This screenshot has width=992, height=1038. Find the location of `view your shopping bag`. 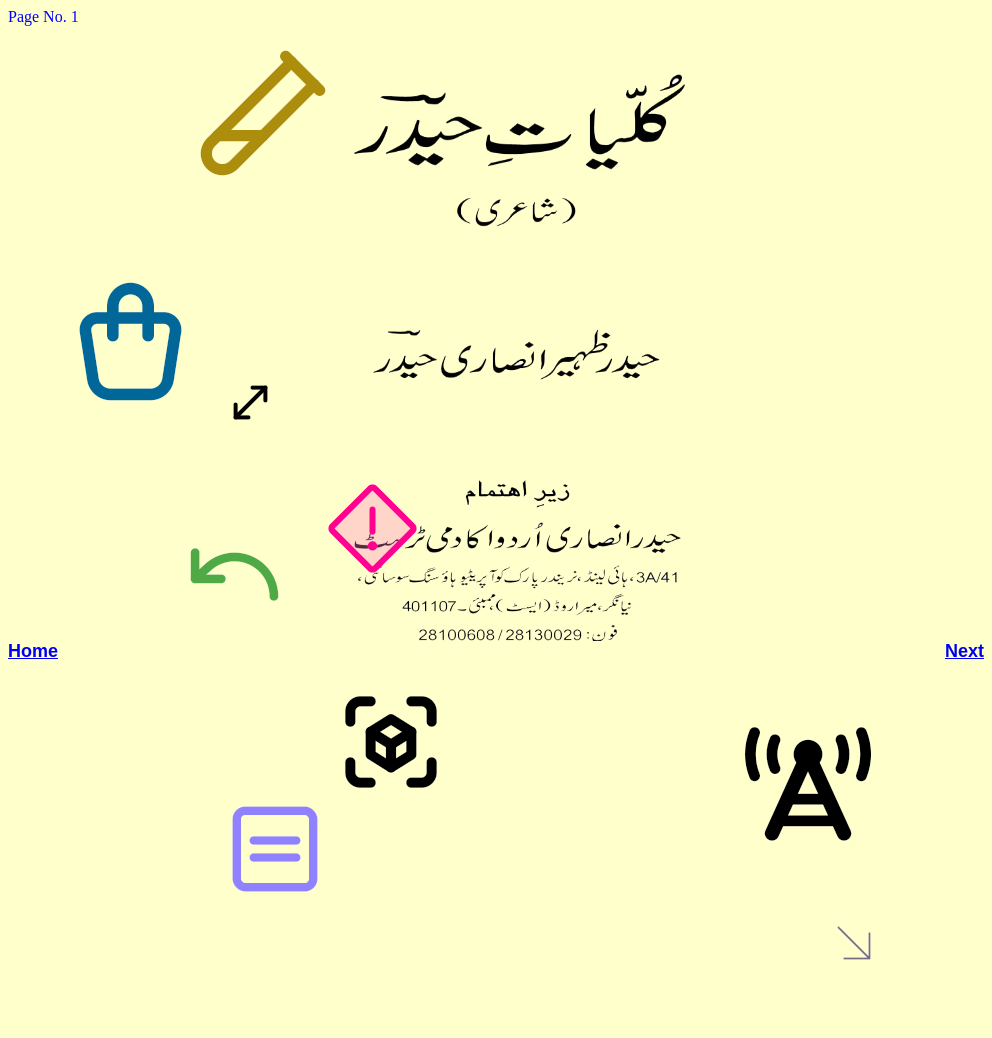

view your shopping bag is located at coordinates (130, 341).